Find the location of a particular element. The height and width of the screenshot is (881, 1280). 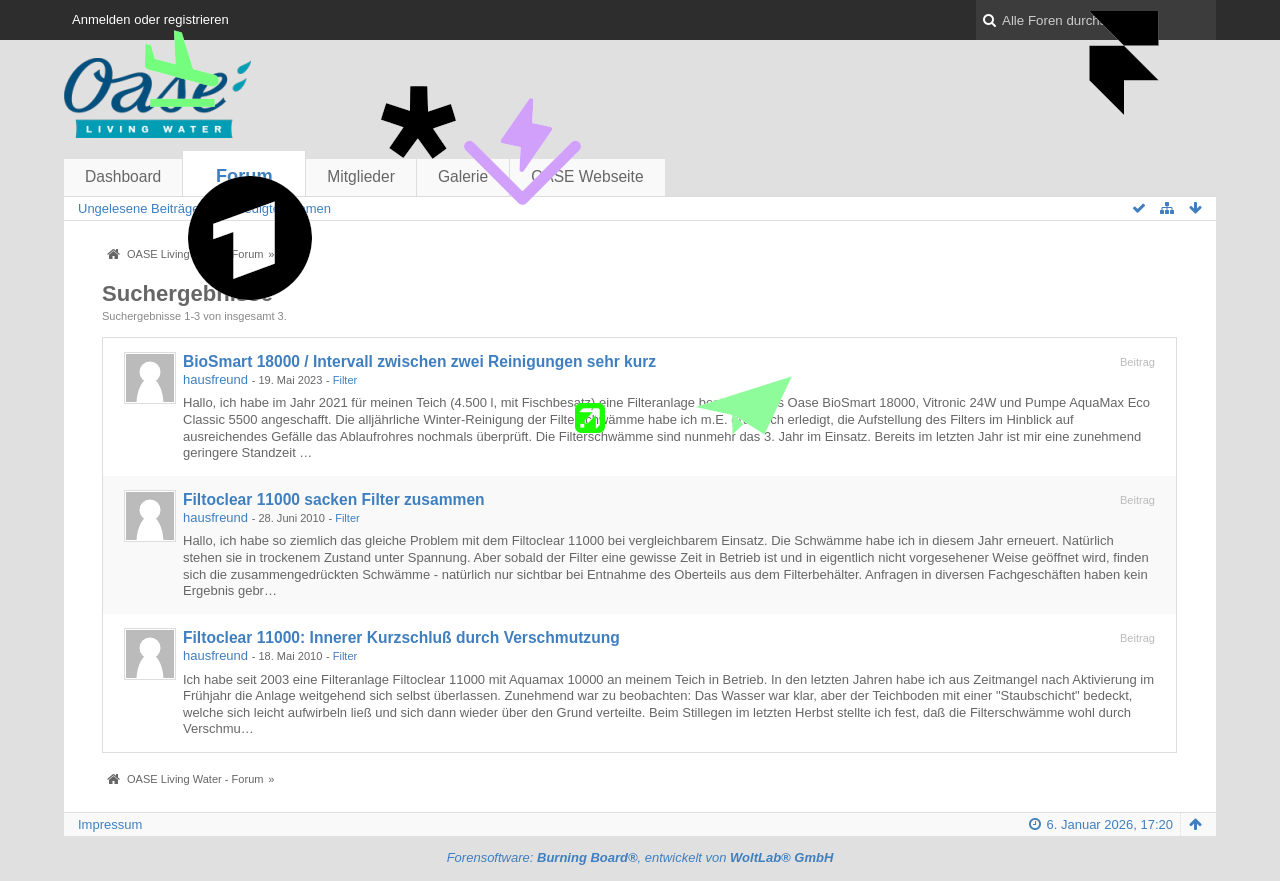

open the Expedia travel booking app is located at coordinates (590, 418).